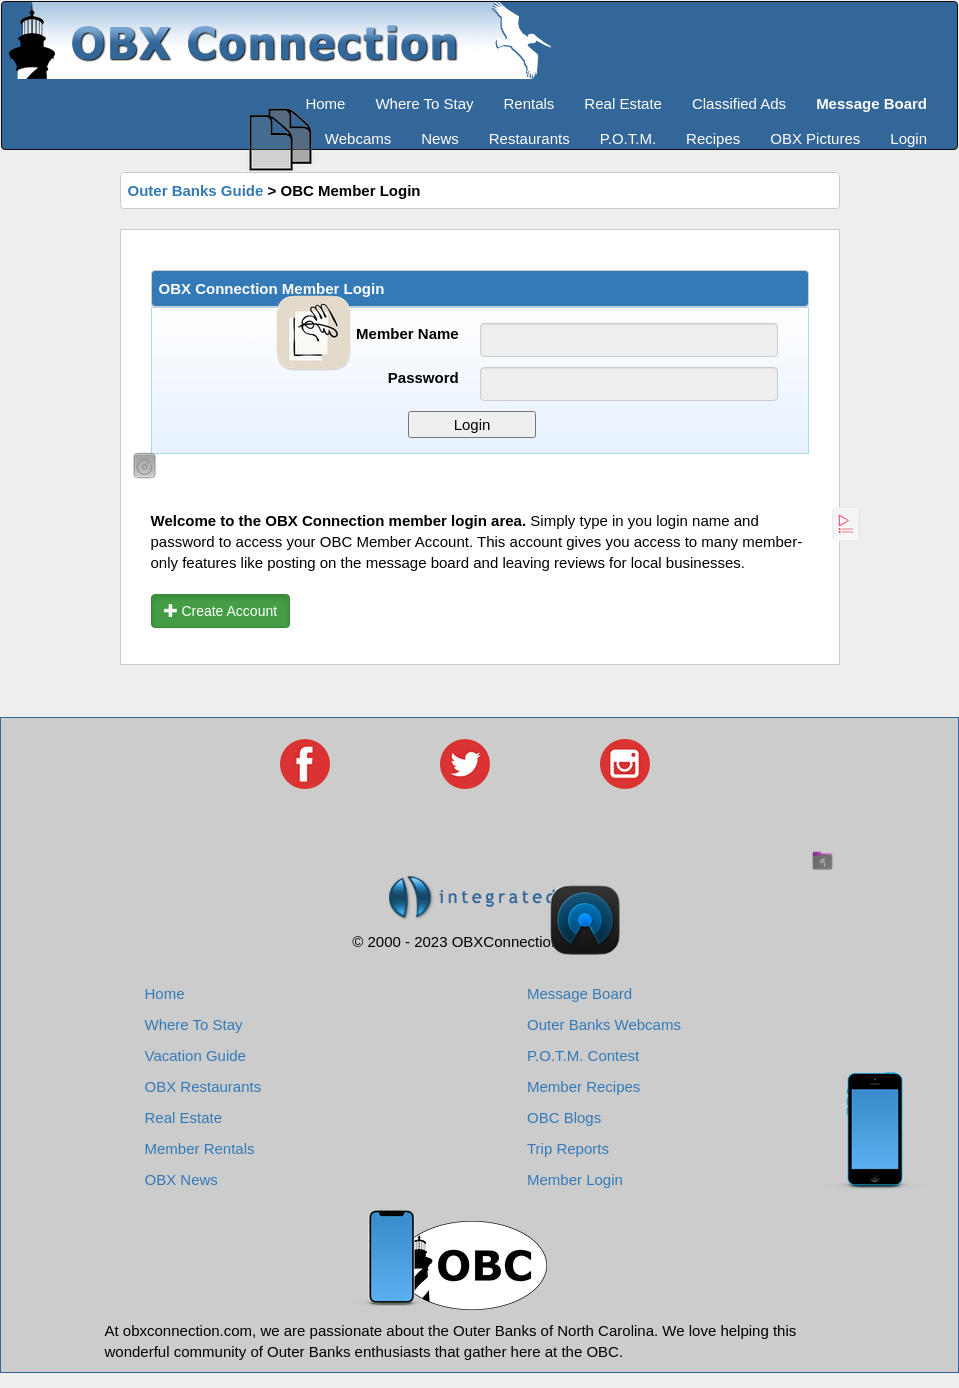 This screenshot has width=959, height=1388. Describe the element at coordinates (144, 465) in the screenshot. I see `access hard drive storage` at that location.